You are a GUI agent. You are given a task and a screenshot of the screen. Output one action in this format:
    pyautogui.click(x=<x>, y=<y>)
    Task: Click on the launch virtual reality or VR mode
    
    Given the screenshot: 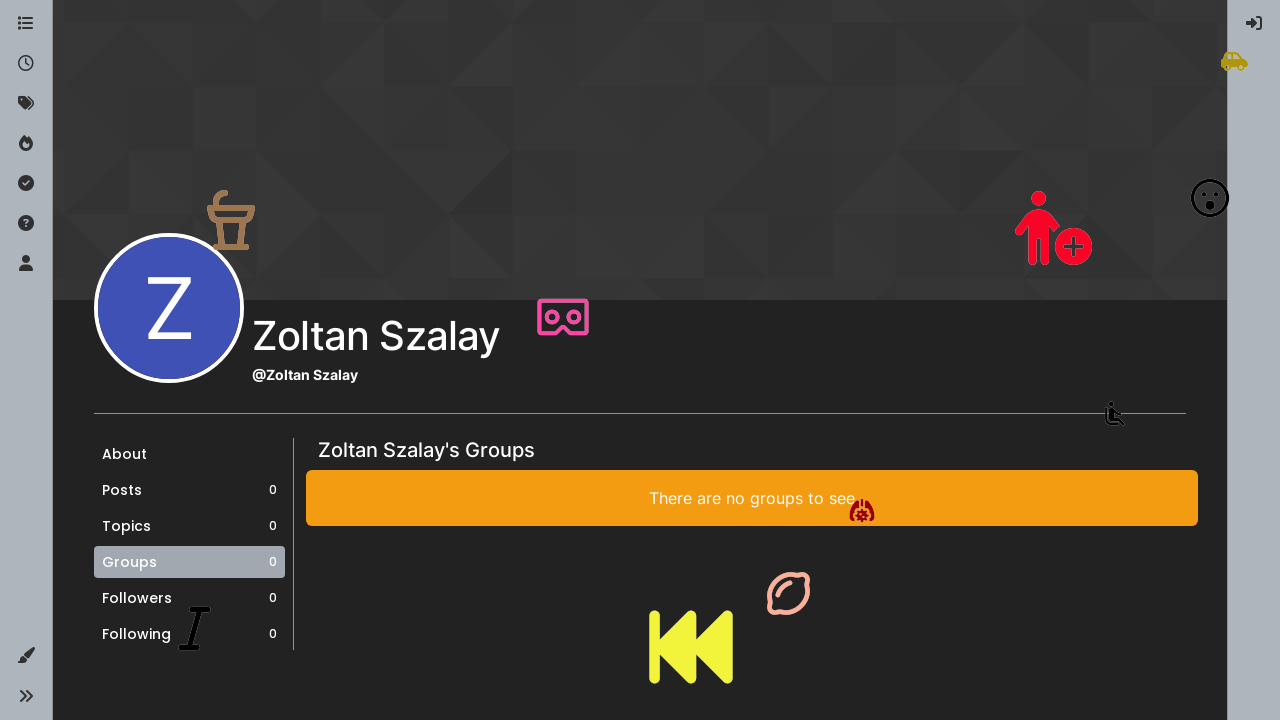 What is the action you would take?
    pyautogui.click(x=563, y=317)
    